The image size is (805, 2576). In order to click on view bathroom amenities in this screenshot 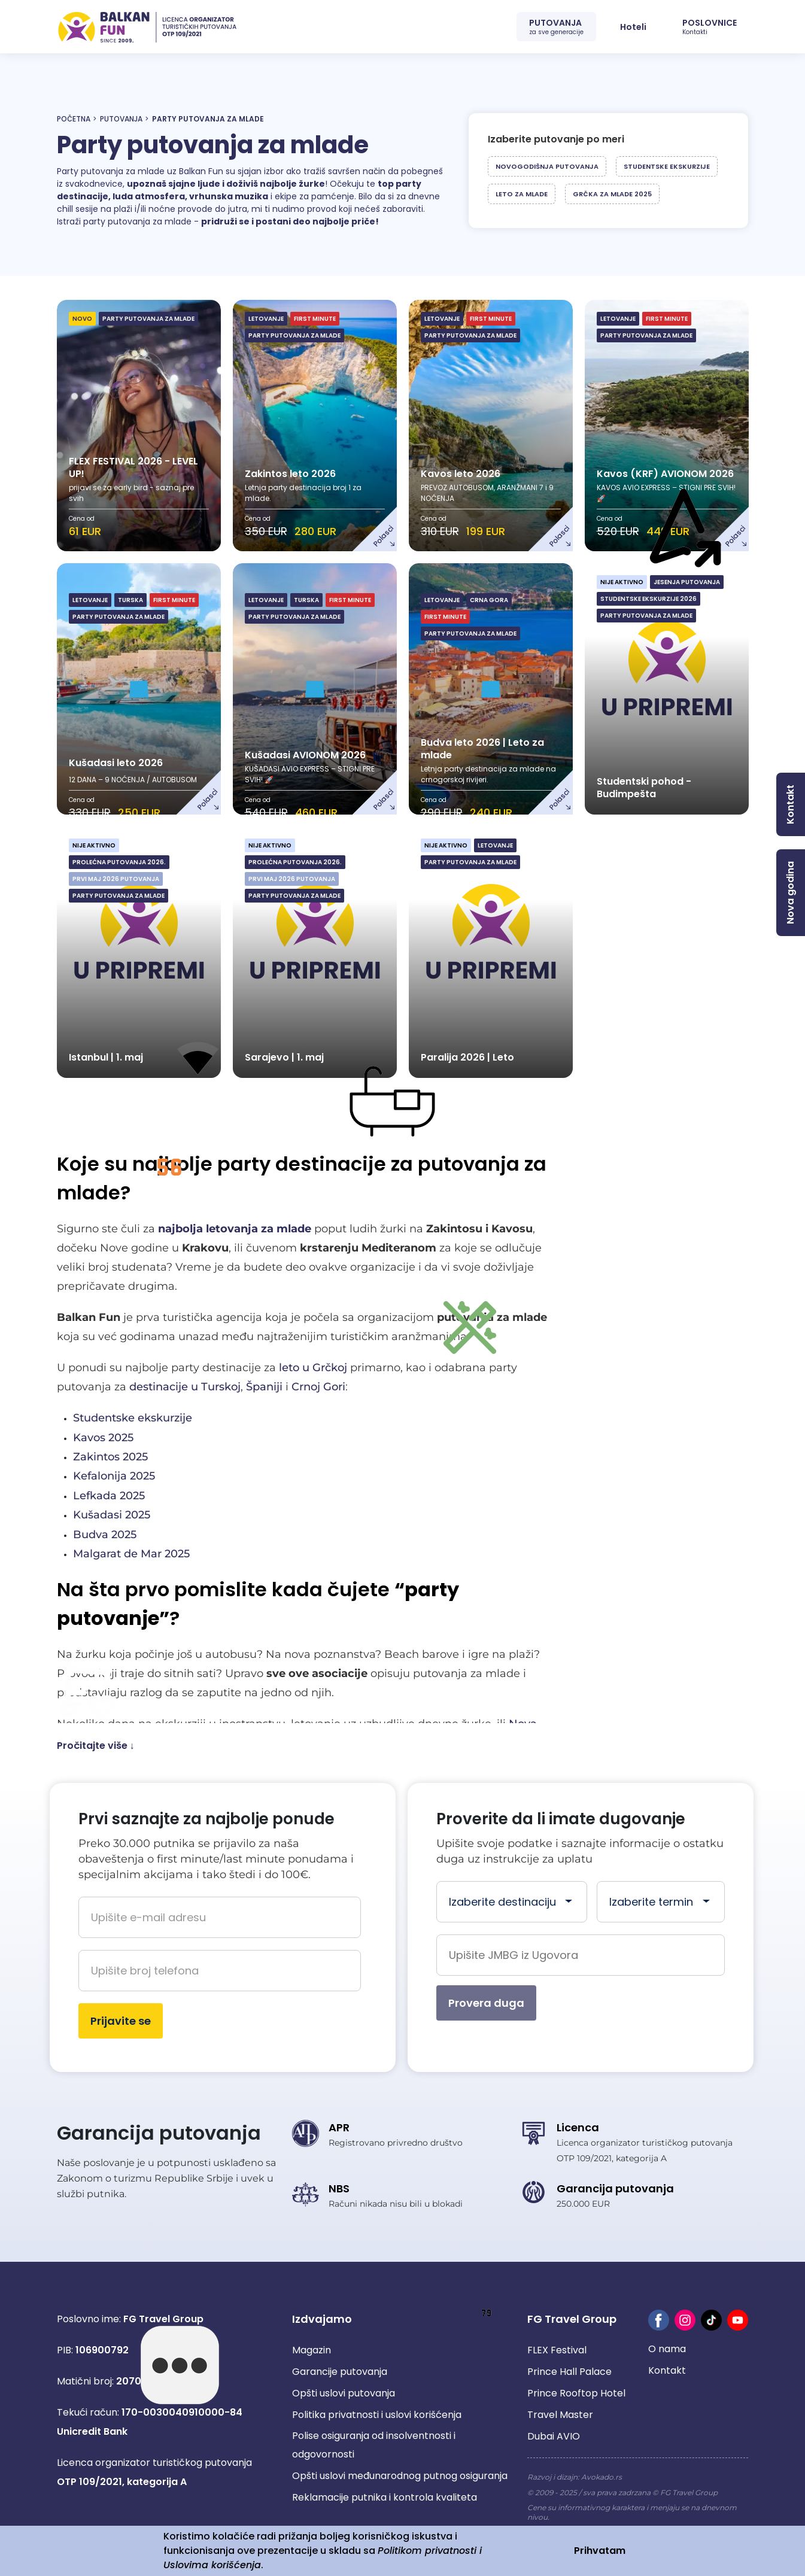, I will do `click(392, 1102)`.